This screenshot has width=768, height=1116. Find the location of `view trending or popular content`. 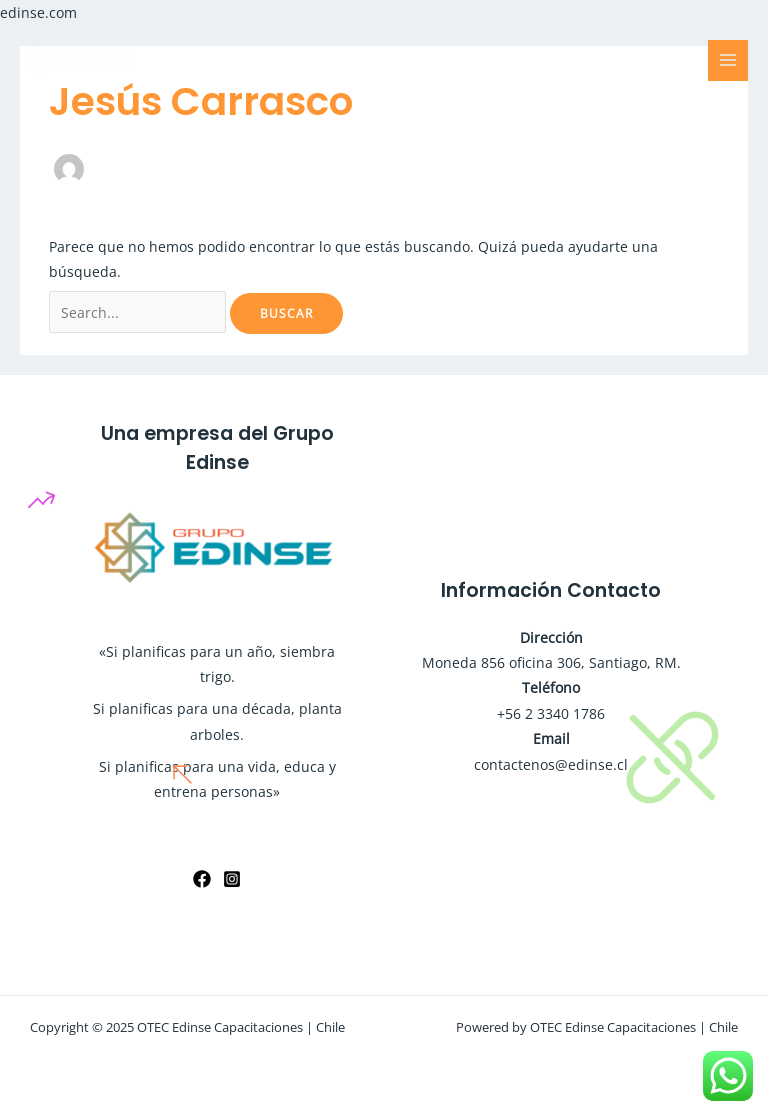

view trending or popular content is located at coordinates (41, 499).